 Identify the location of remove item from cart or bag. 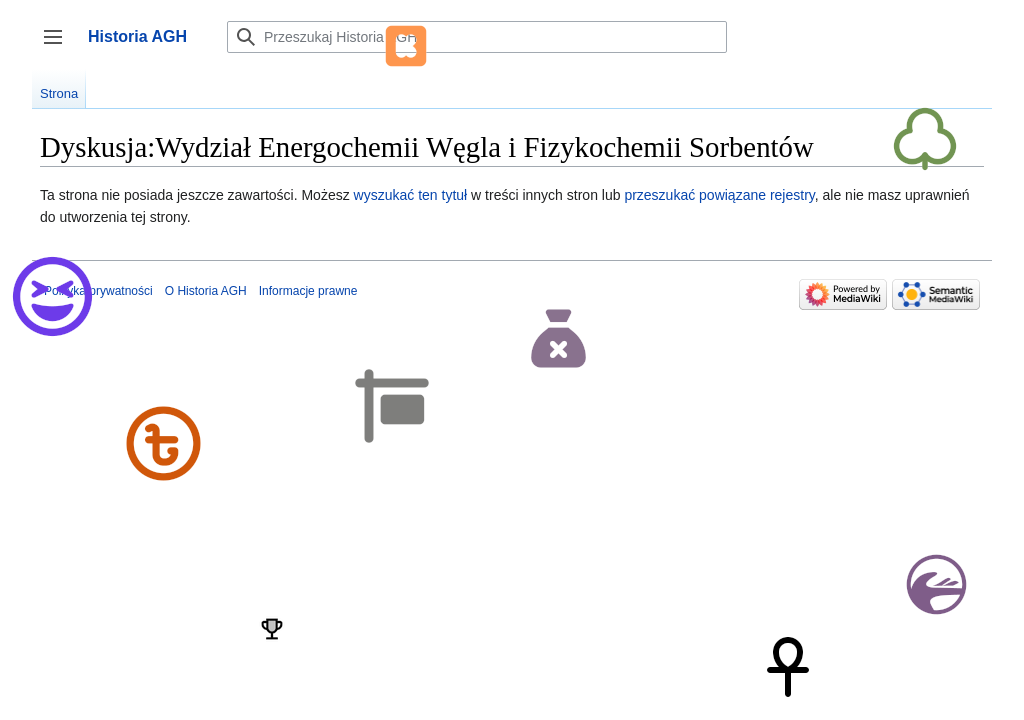
(558, 338).